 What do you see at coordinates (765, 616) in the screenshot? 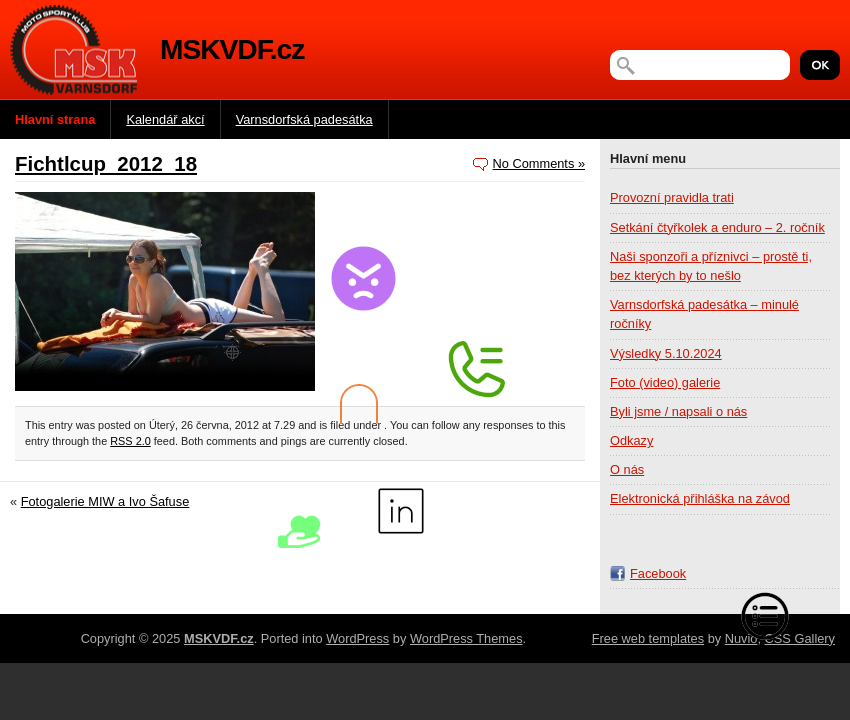
I see `view list or menu options` at bounding box center [765, 616].